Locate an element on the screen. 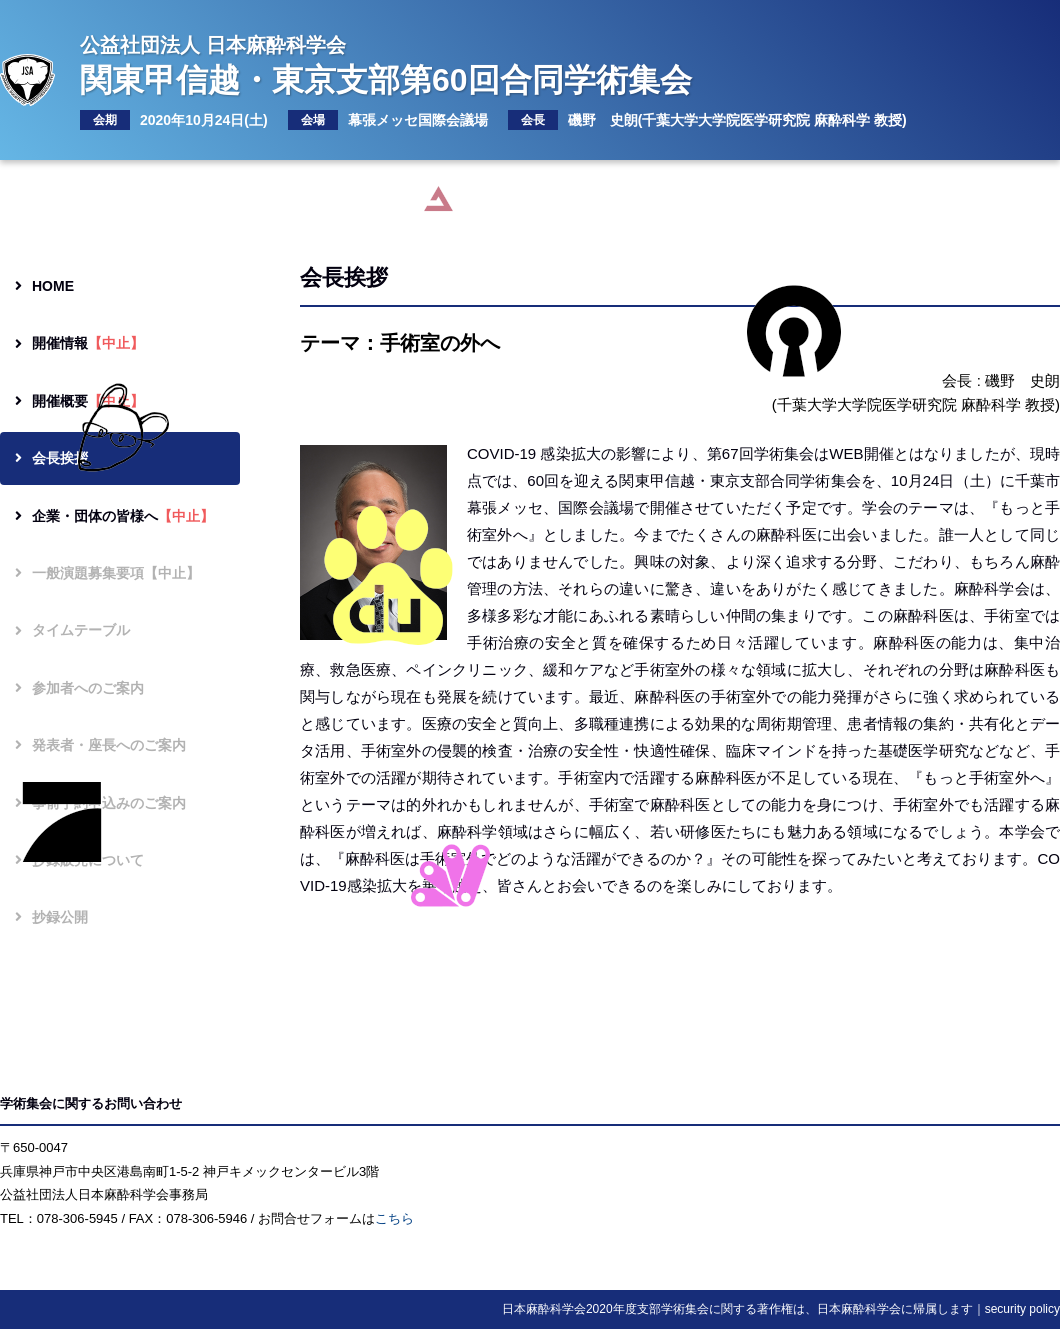 The image size is (1060, 1329). ProSieben German TV channel logo is located at coordinates (62, 822).